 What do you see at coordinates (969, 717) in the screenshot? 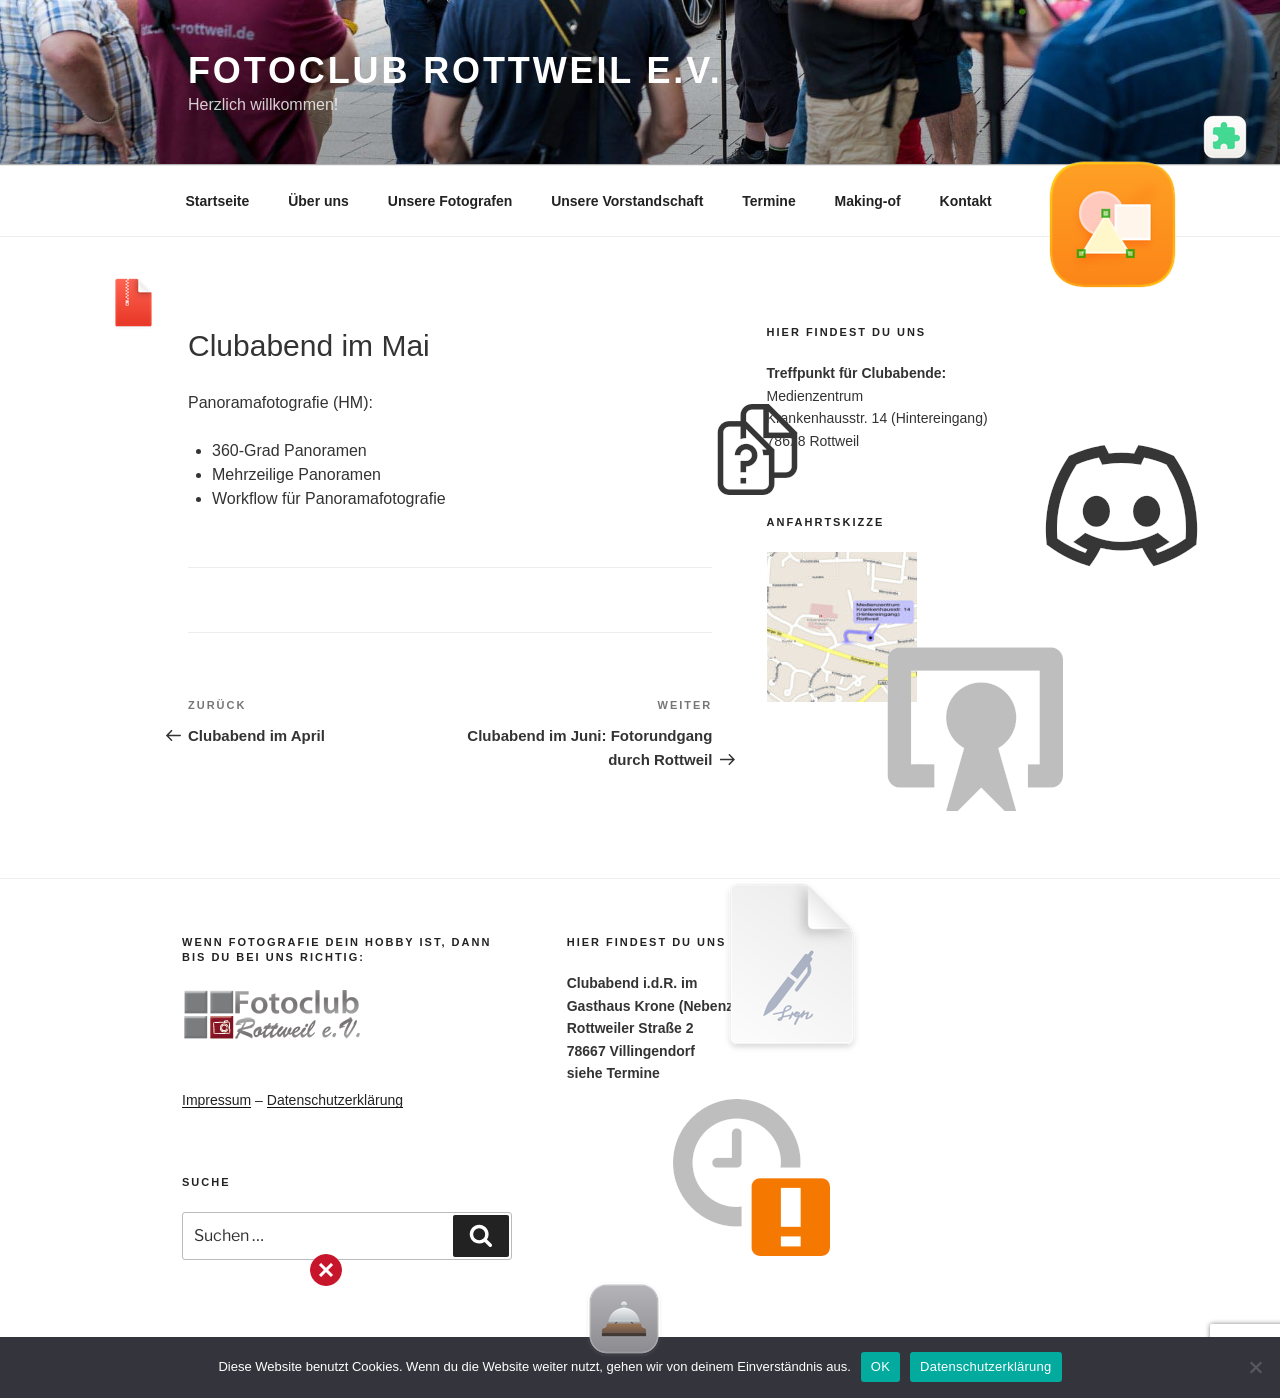
I see `view certificate or credential file` at bounding box center [969, 717].